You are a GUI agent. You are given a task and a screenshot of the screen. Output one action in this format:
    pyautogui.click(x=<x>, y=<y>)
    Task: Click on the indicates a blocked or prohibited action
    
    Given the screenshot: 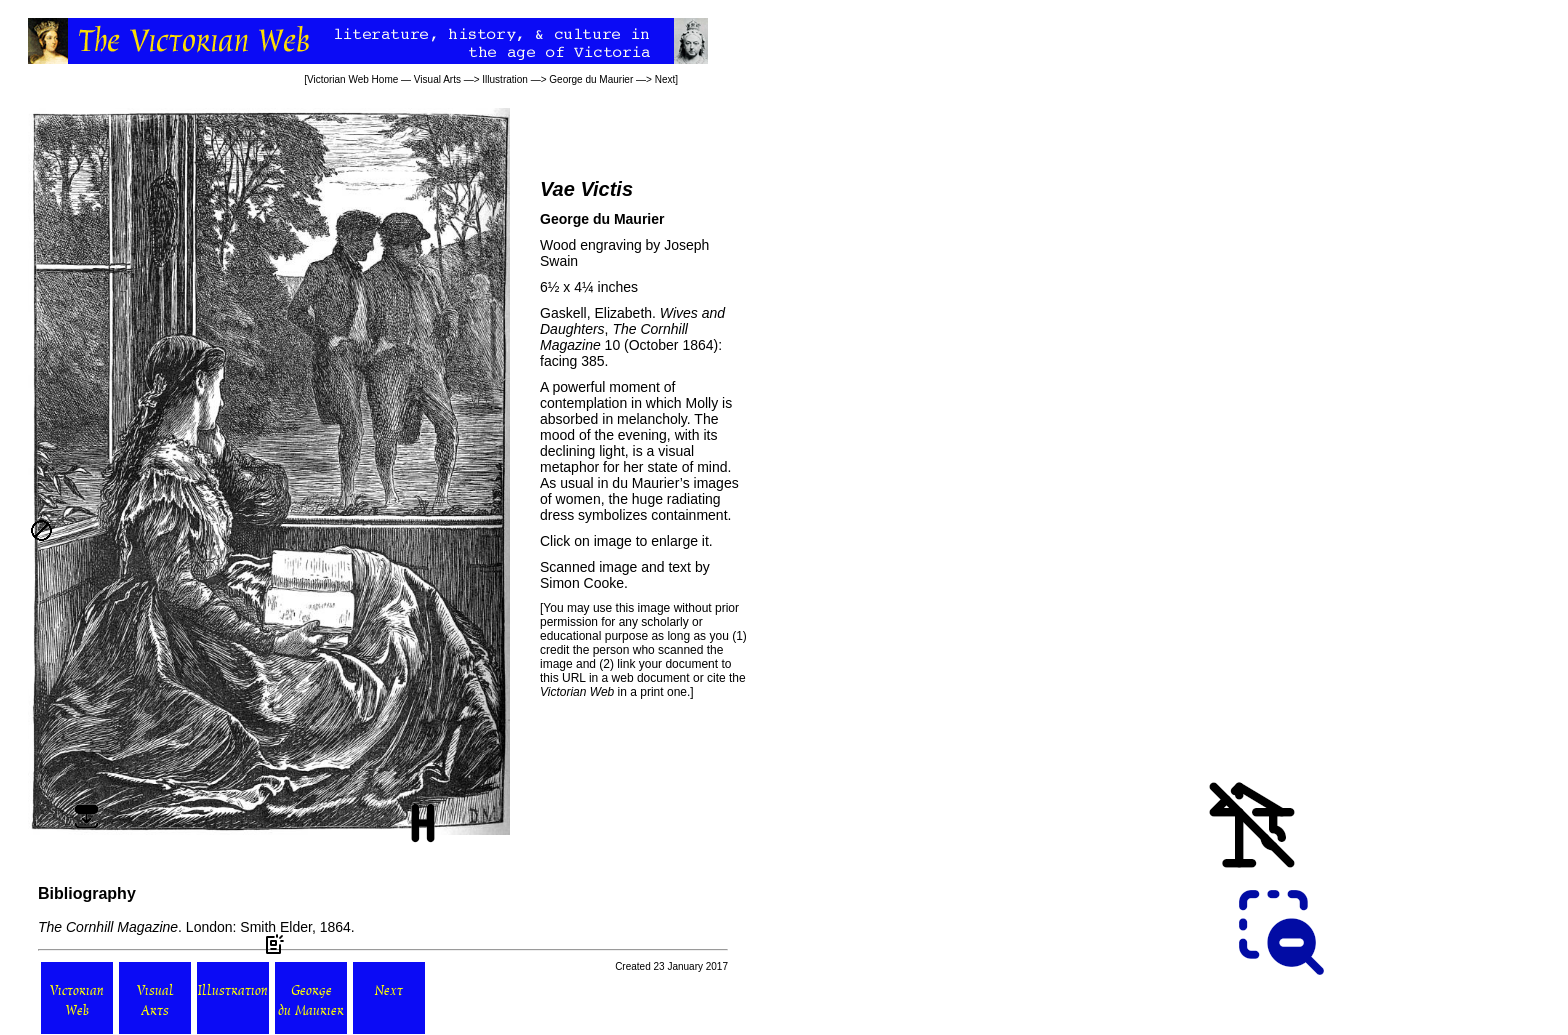 What is the action you would take?
    pyautogui.click(x=41, y=530)
    